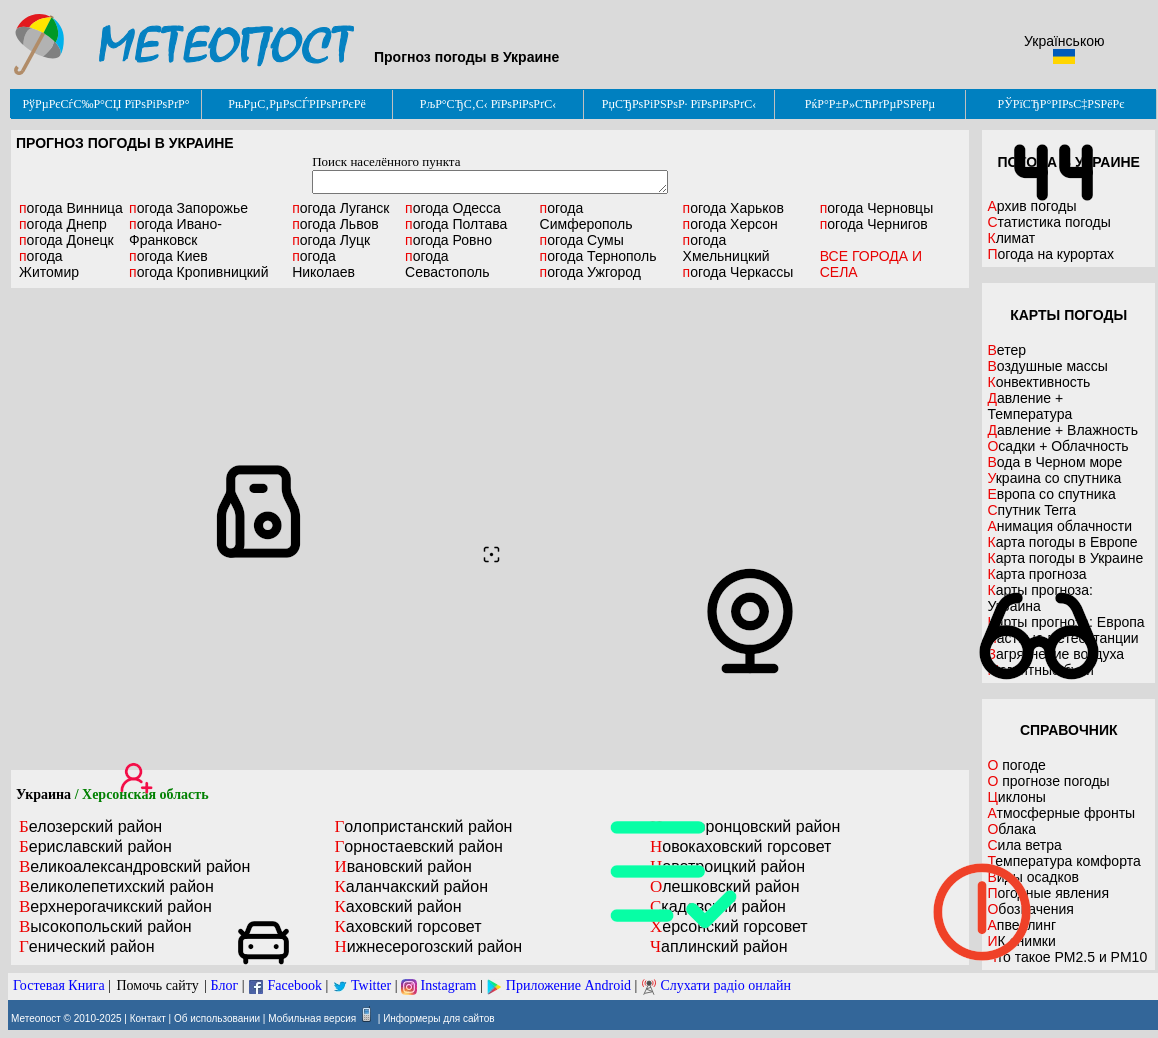 The image size is (1158, 1038). I want to click on access webcam or camera settings, so click(750, 621).